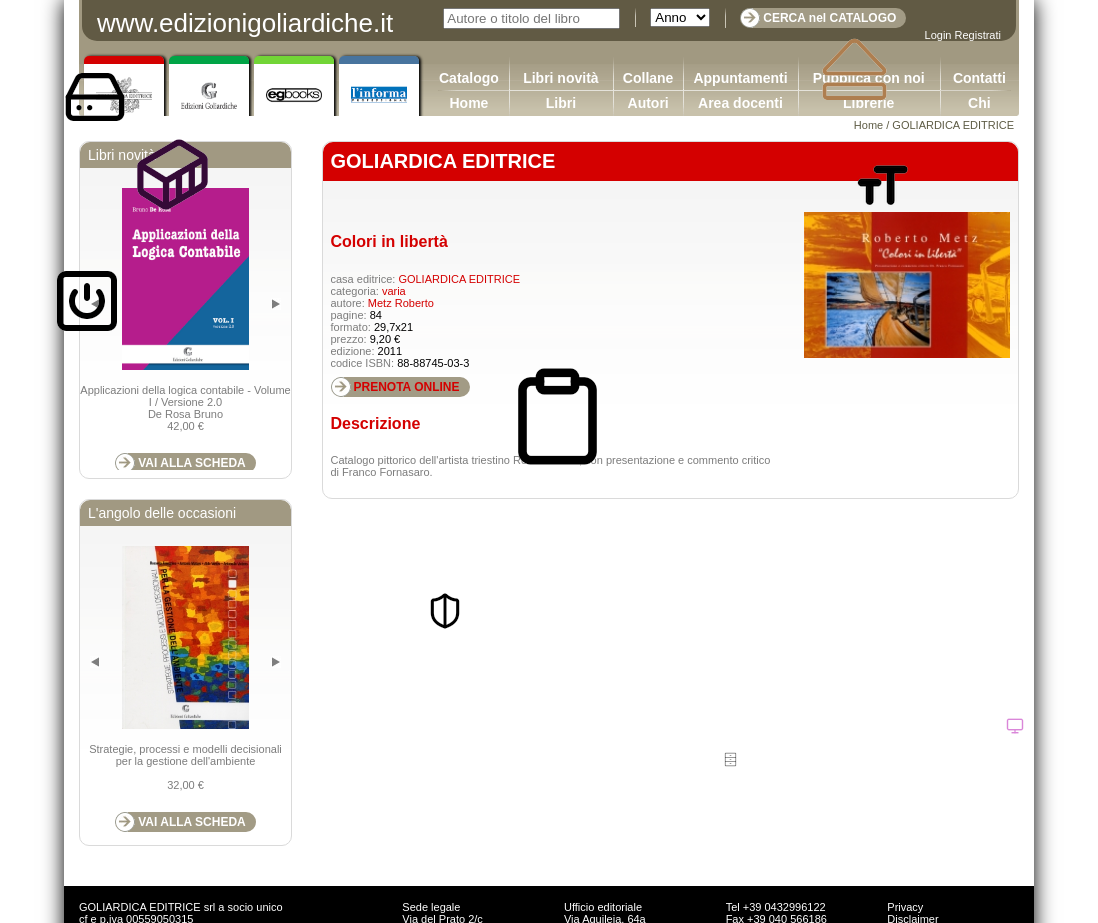 Image resolution: width=1098 pixels, height=923 pixels. I want to click on copy content to clipboard, so click(557, 416).